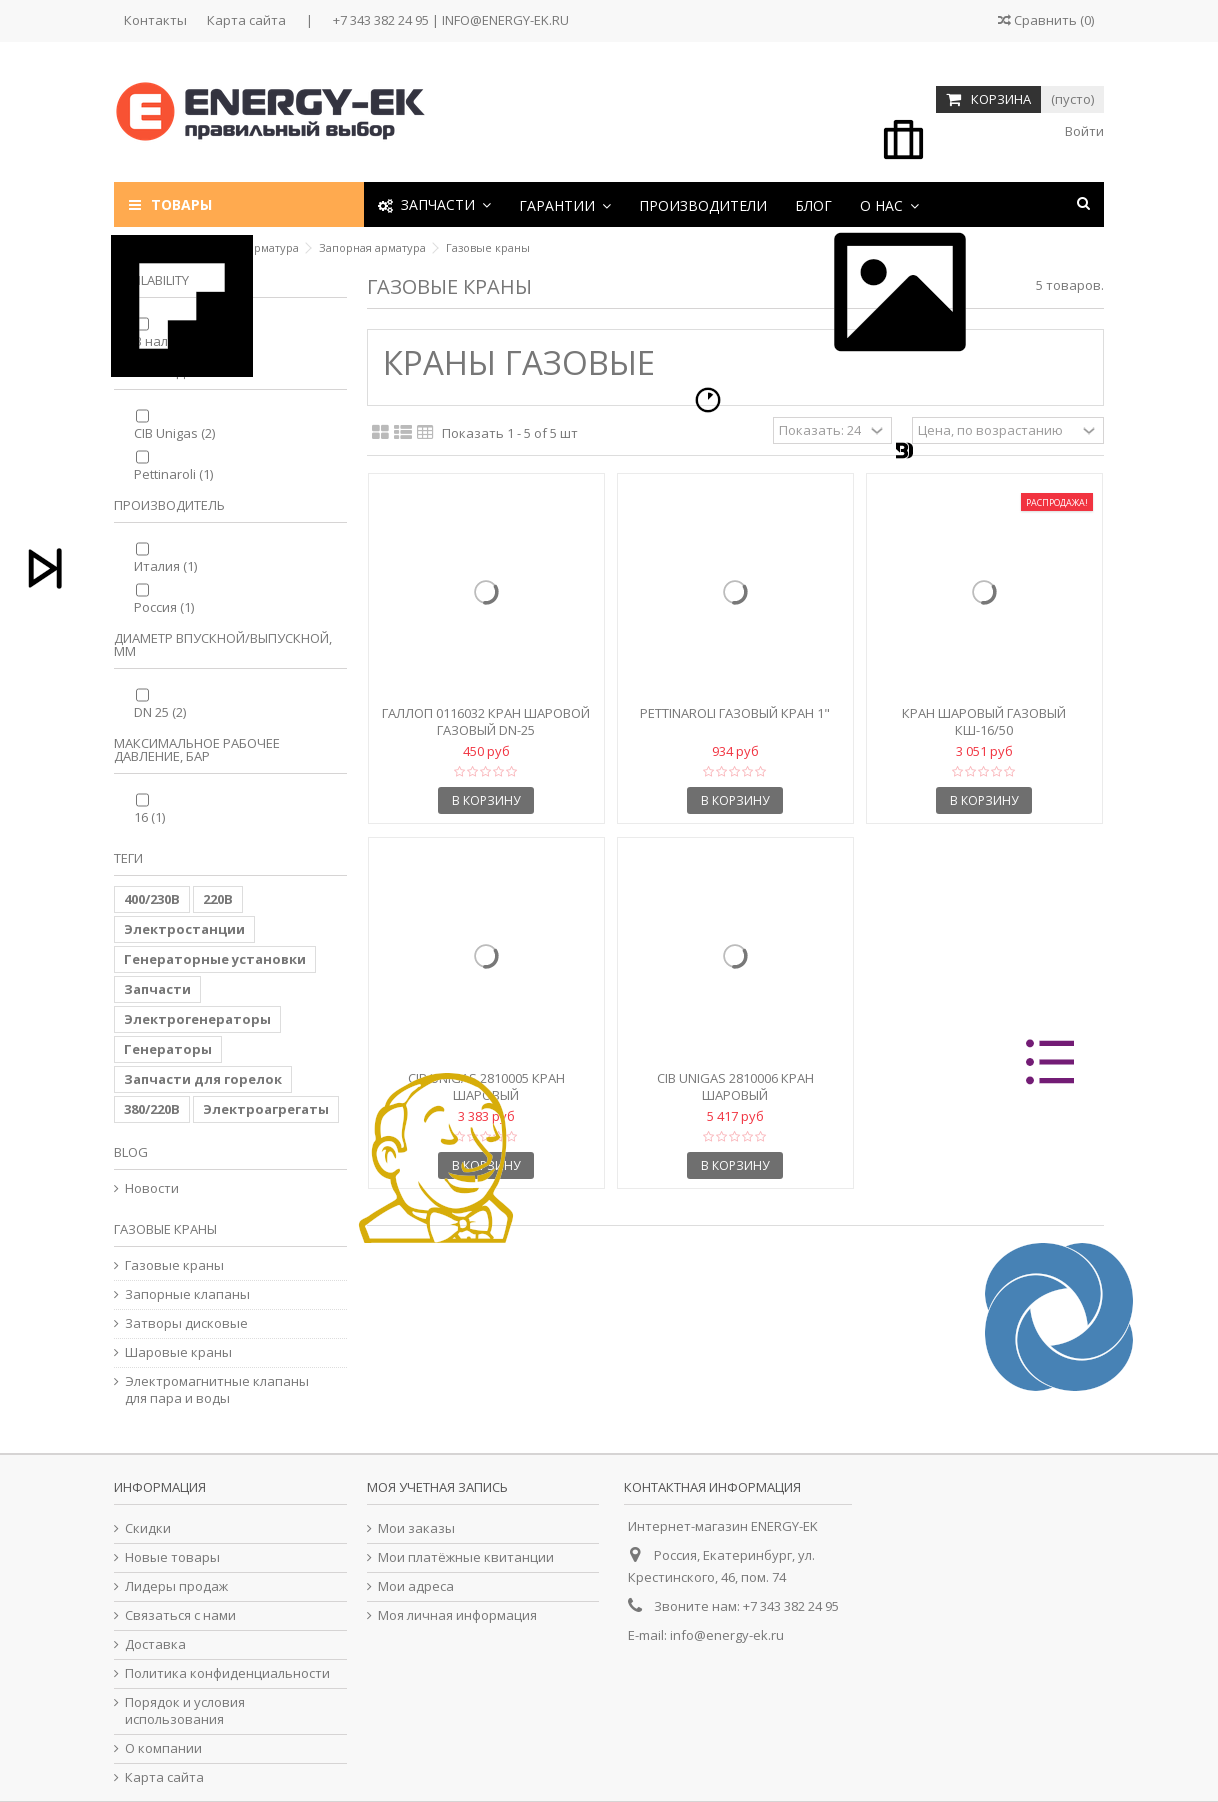  Describe the element at coordinates (1050, 1062) in the screenshot. I see `view items as a bulleted list` at that location.